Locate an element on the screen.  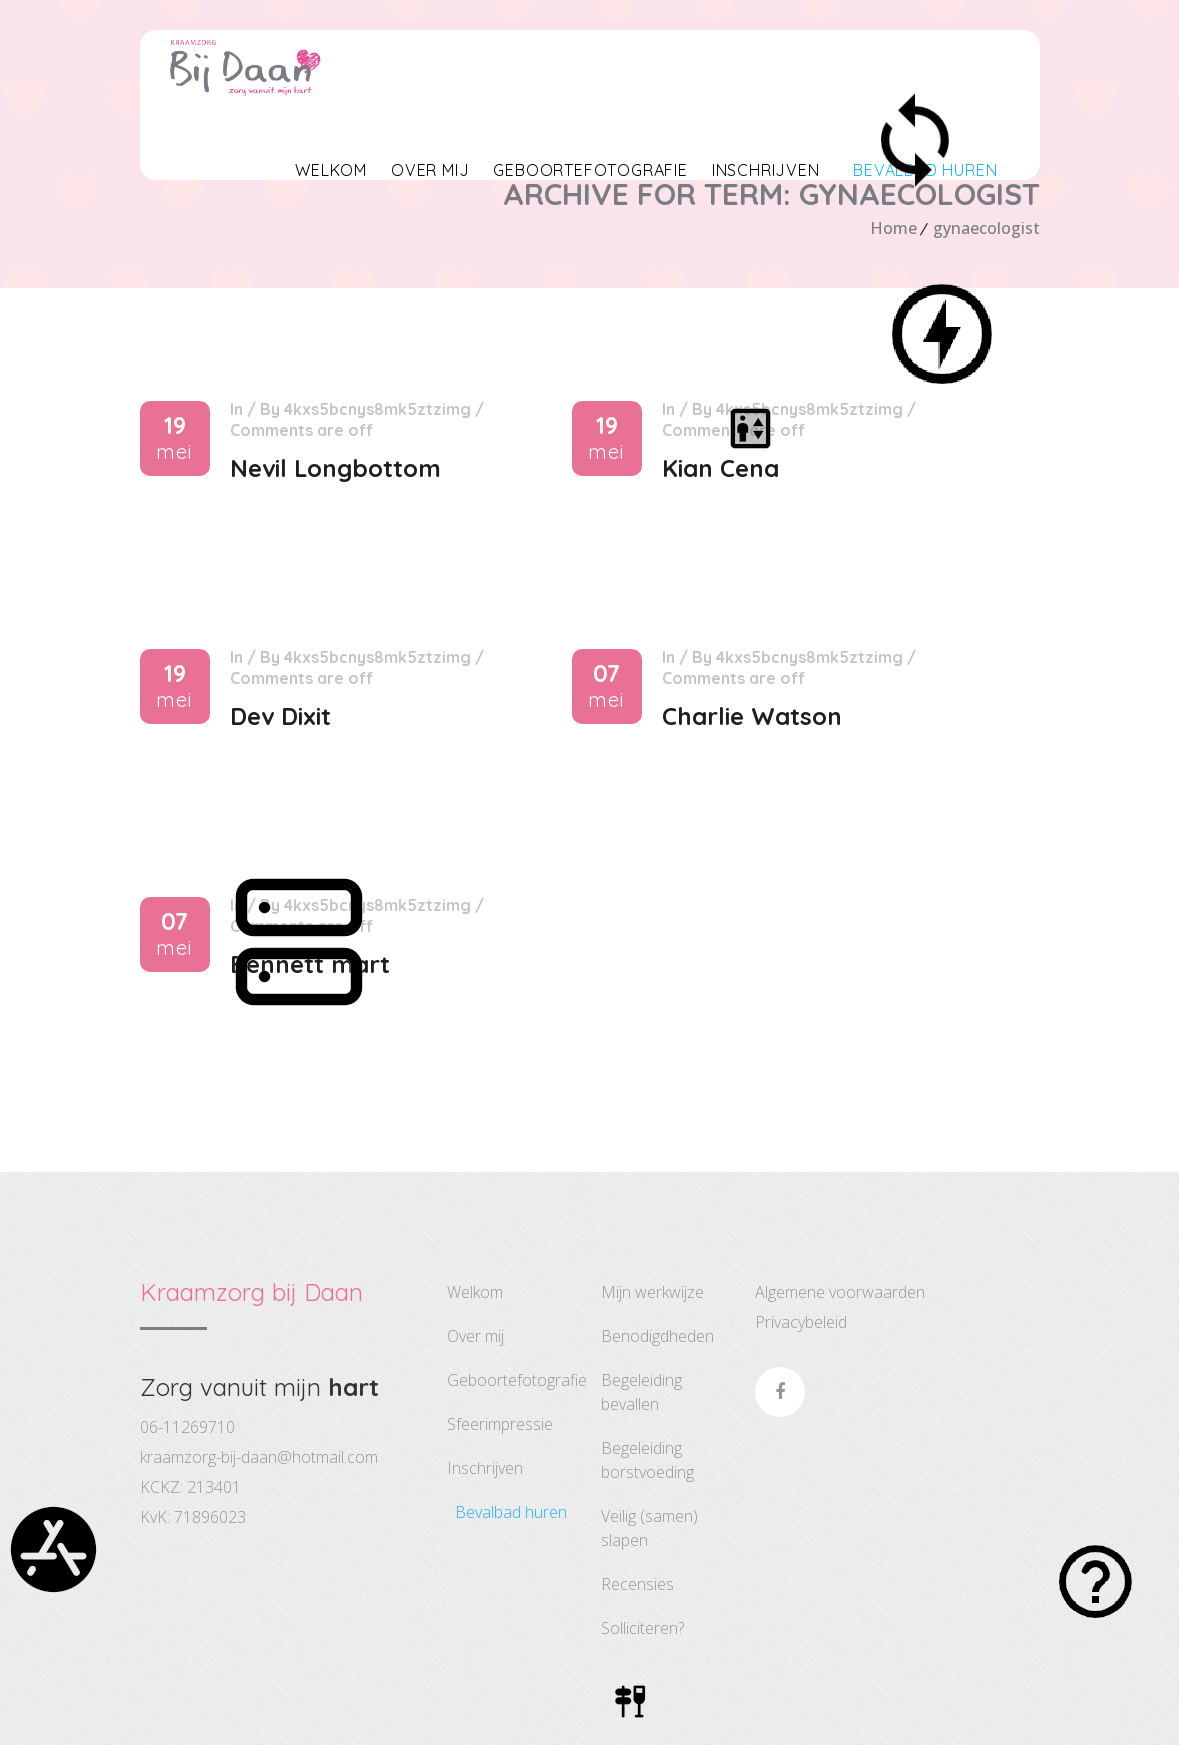
open the app store is located at coordinates (53, 1549).